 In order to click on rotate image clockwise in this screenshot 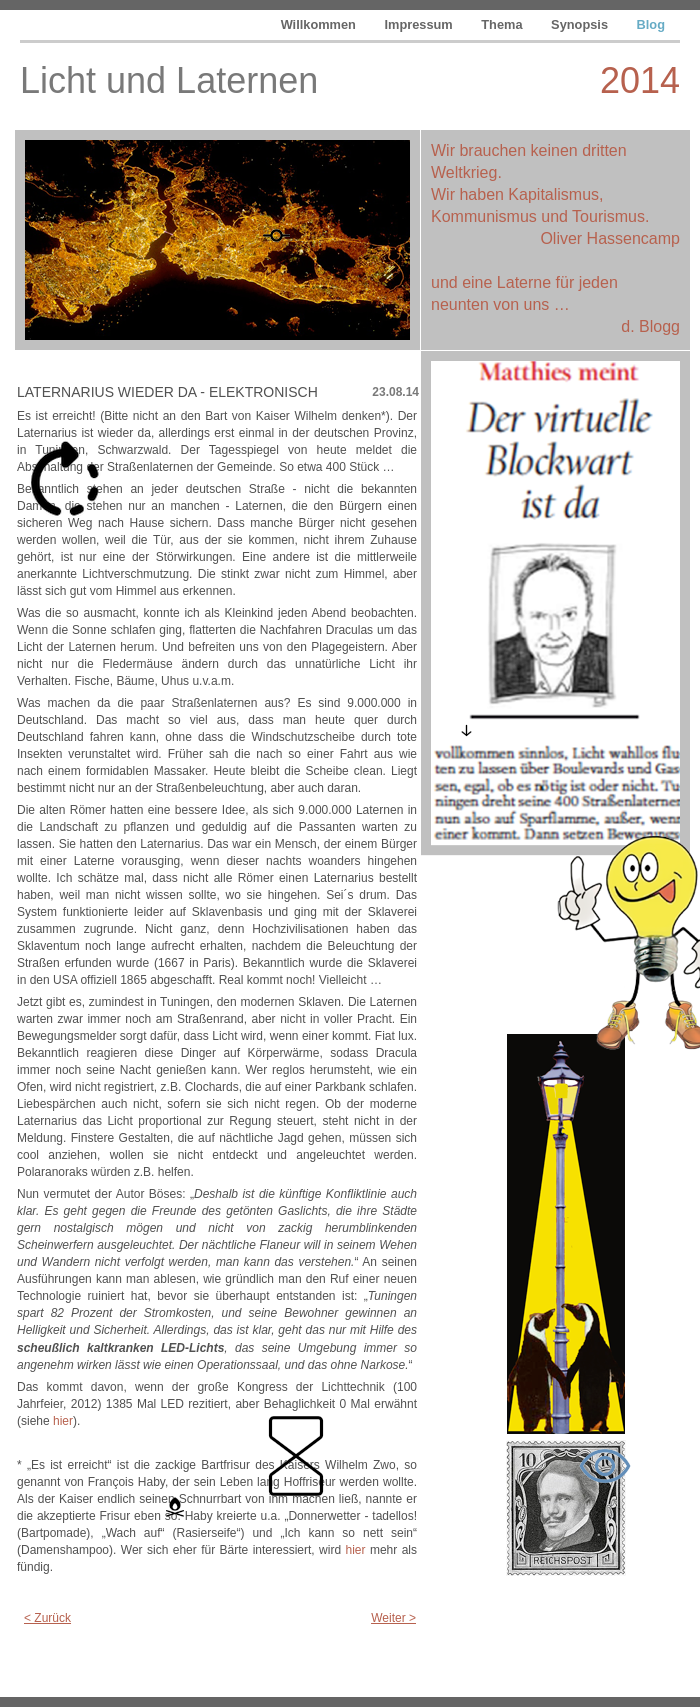, I will do `click(65, 482)`.